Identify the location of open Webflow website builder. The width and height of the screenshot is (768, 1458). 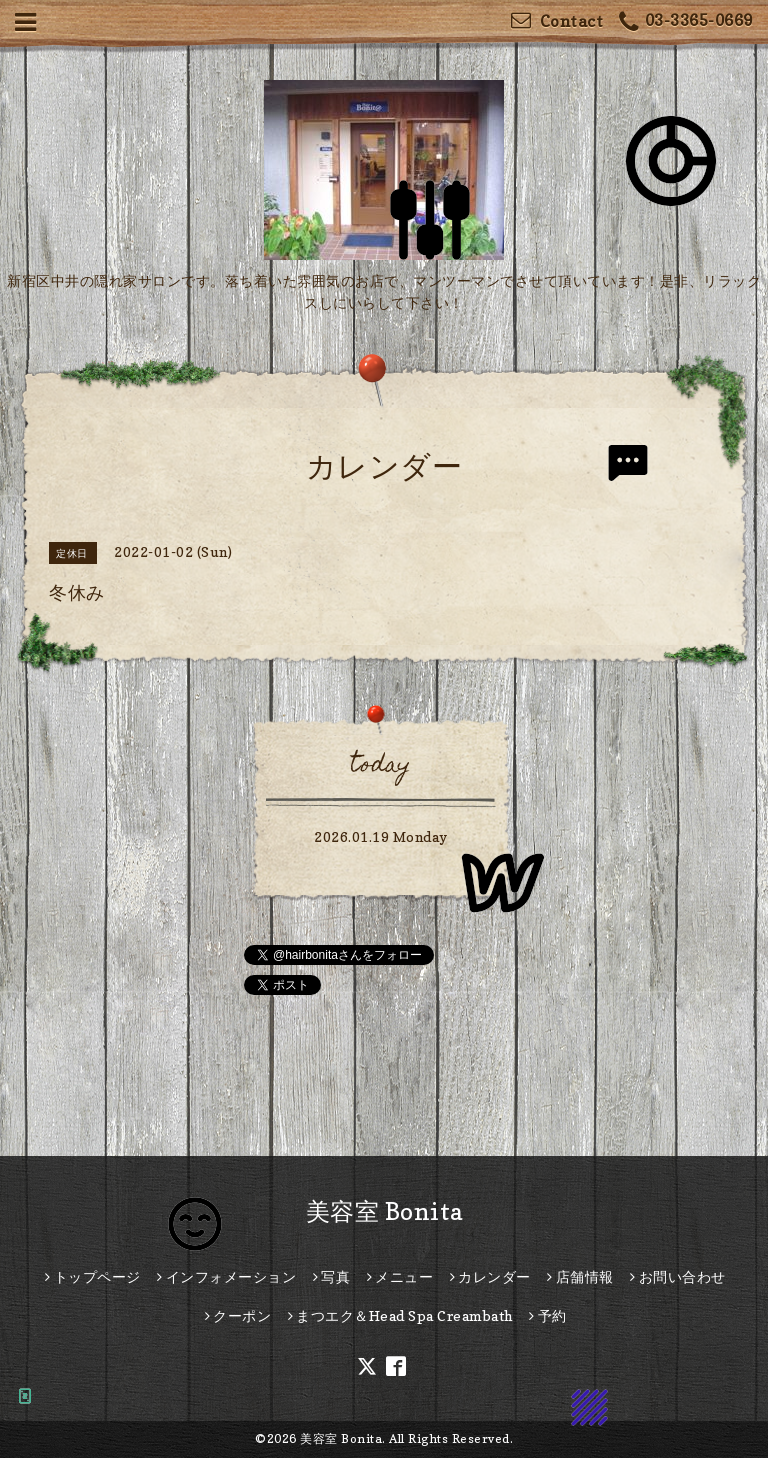
(501, 881).